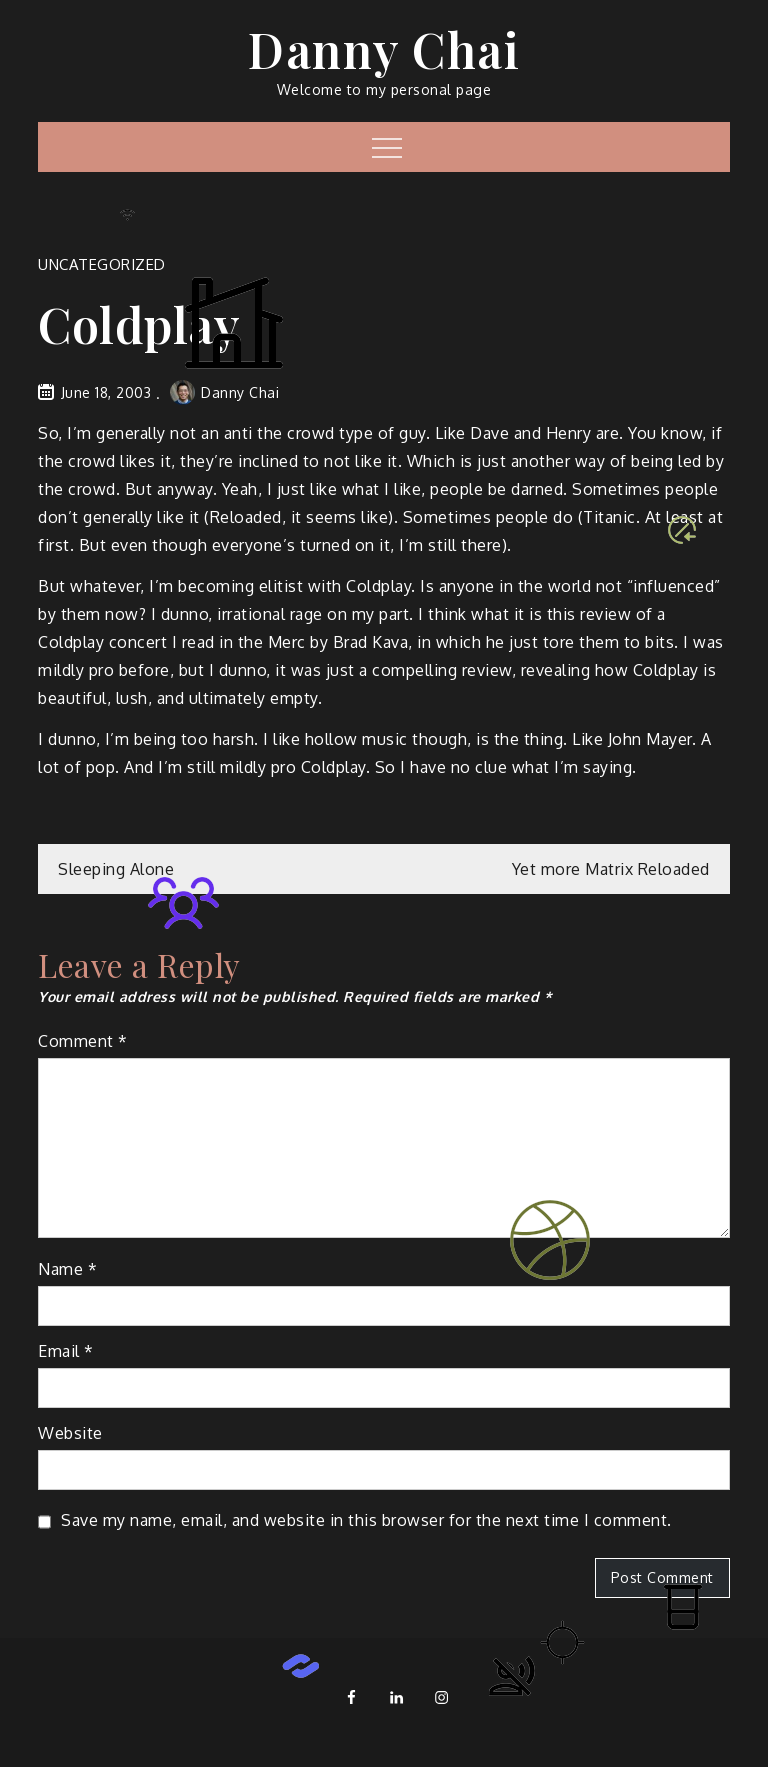 This screenshot has height=1767, width=768. I want to click on indicates moderate wifi signal strength, so click(127, 212).